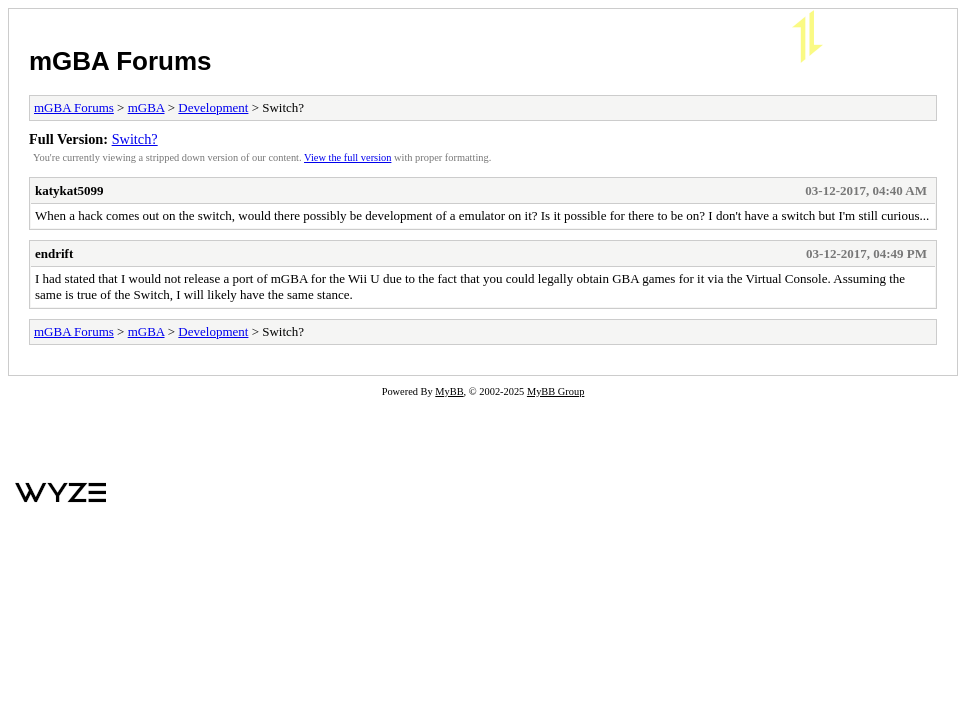 The height and width of the screenshot is (720, 966). Describe the element at coordinates (807, 36) in the screenshot. I see `axios HTTP client library logo` at that location.